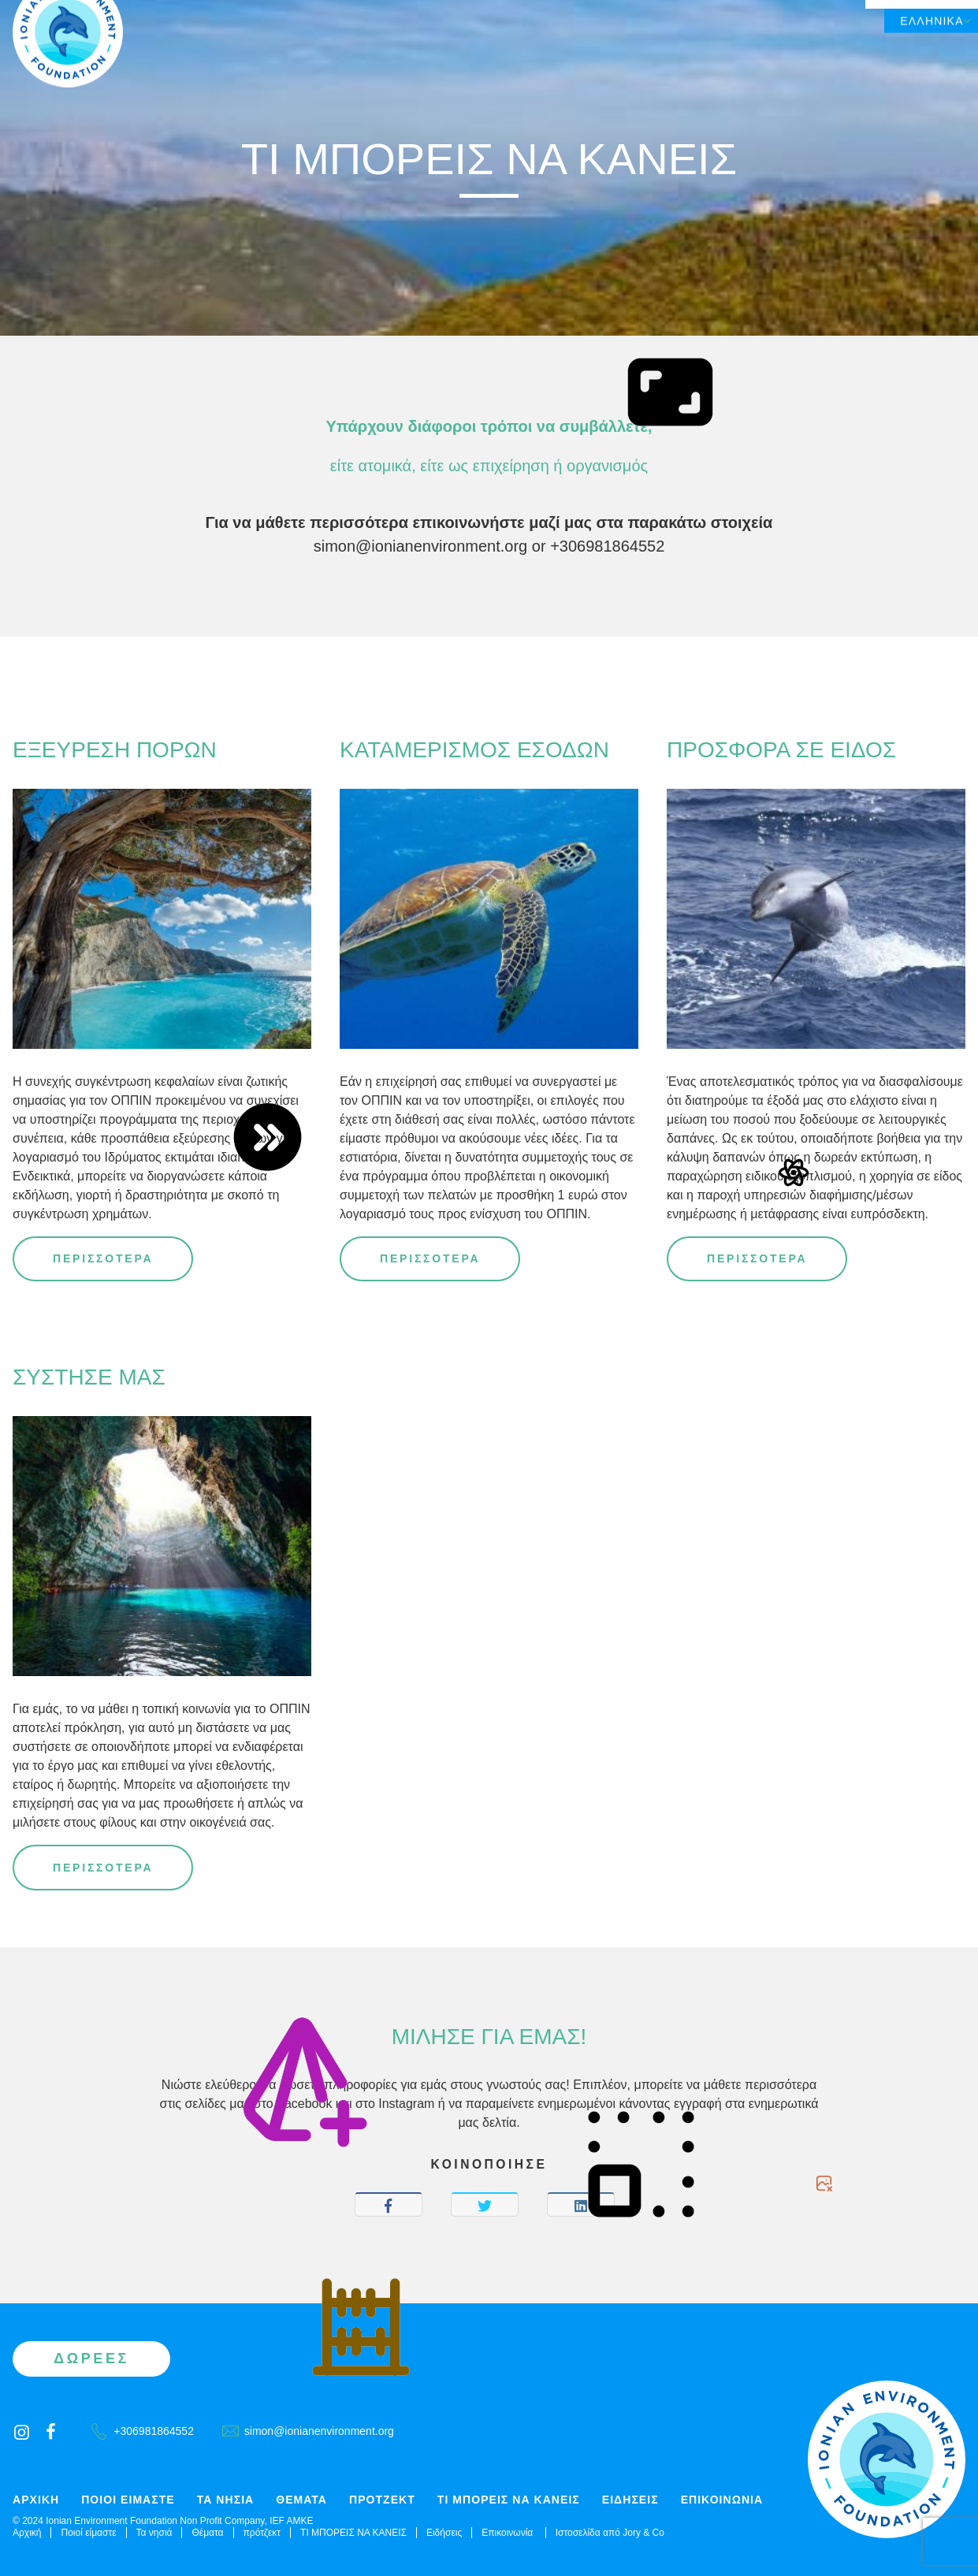 The height and width of the screenshot is (2576, 978). I want to click on align content to bottom-left corner, so click(641, 2164).